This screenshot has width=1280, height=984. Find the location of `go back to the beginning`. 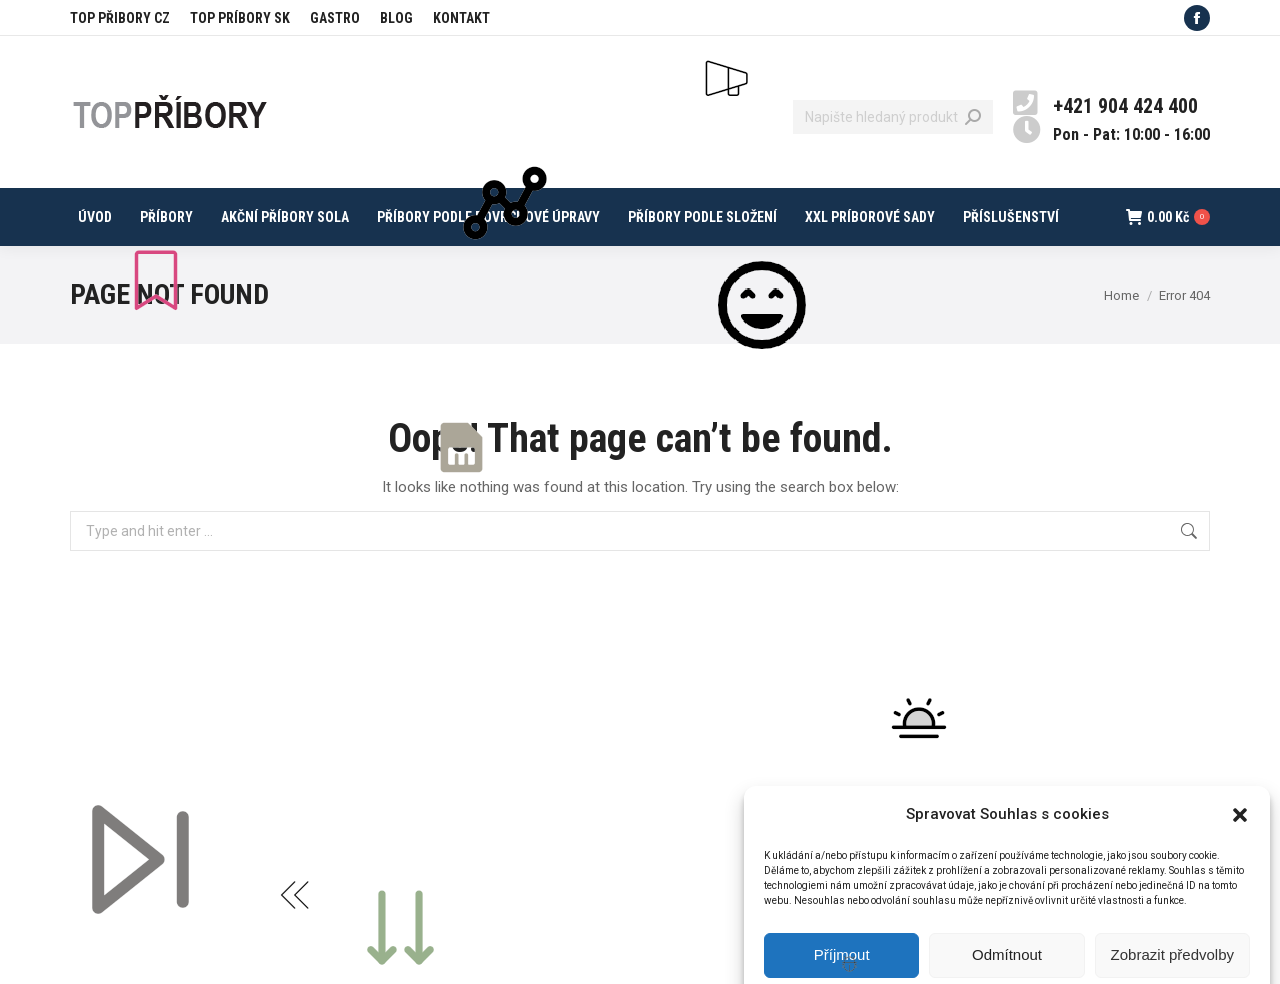

go back to the beginning is located at coordinates (296, 895).